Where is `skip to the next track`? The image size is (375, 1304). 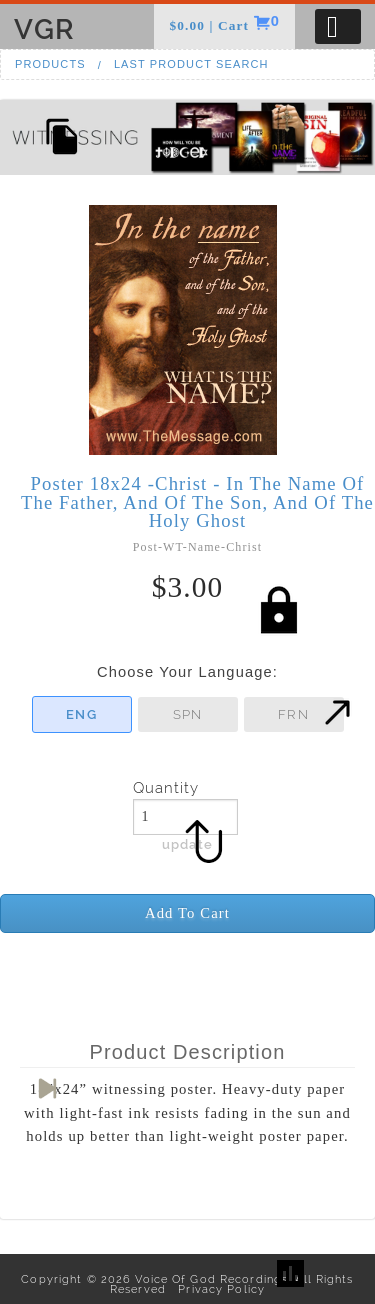
skip to the next track is located at coordinates (47, 1088).